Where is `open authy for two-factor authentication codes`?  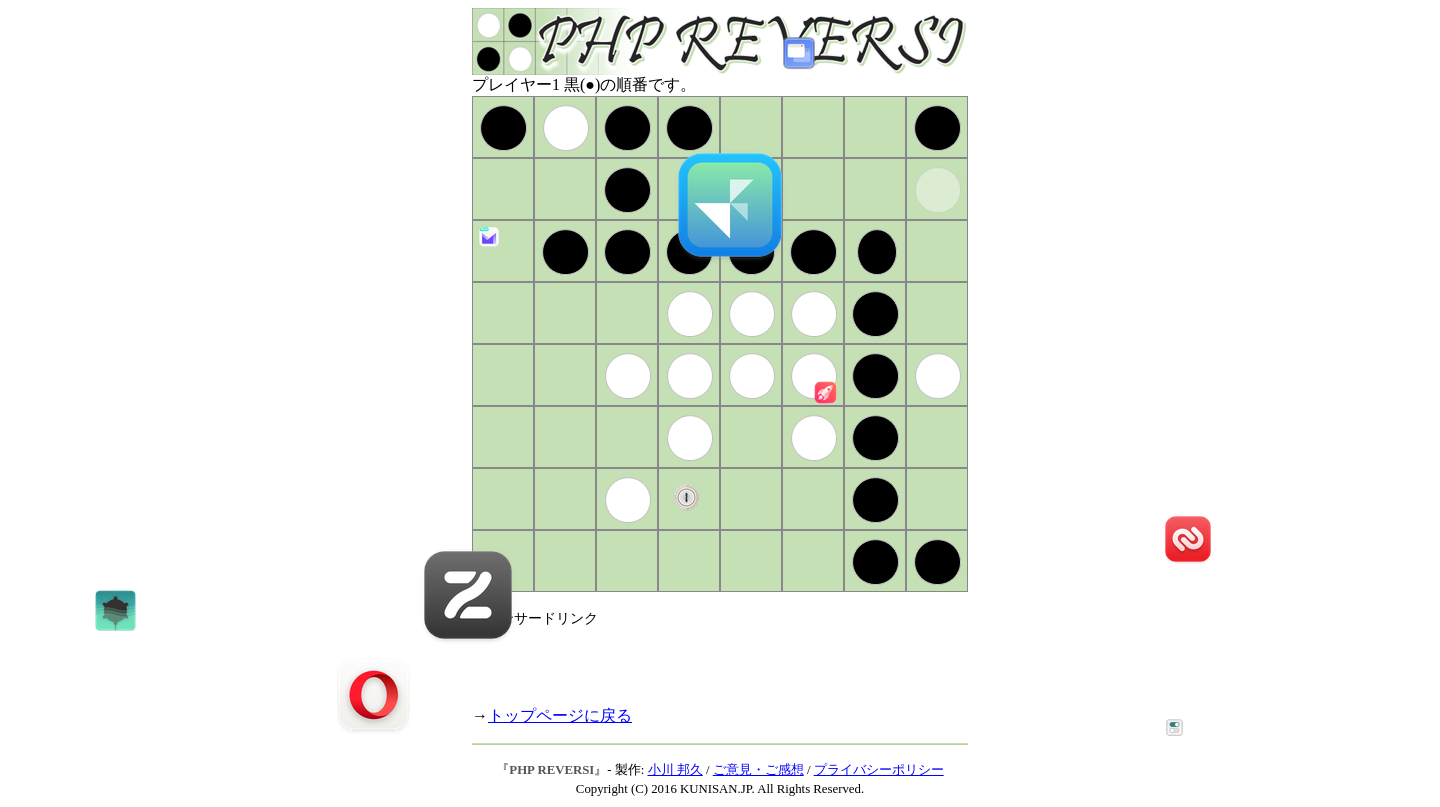
open authy for two-factor authentication codes is located at coordinates (1188, 539).